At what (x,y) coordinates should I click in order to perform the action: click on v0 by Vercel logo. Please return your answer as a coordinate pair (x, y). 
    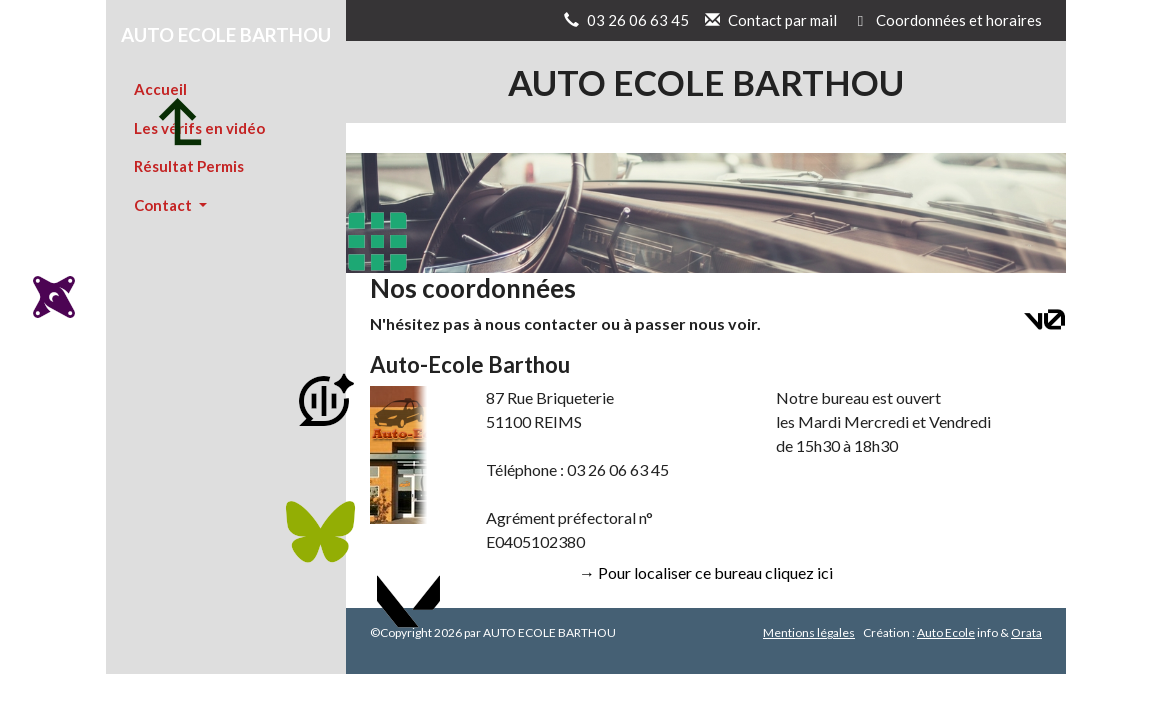
    Looking at the image, I should click on (1044, 319).